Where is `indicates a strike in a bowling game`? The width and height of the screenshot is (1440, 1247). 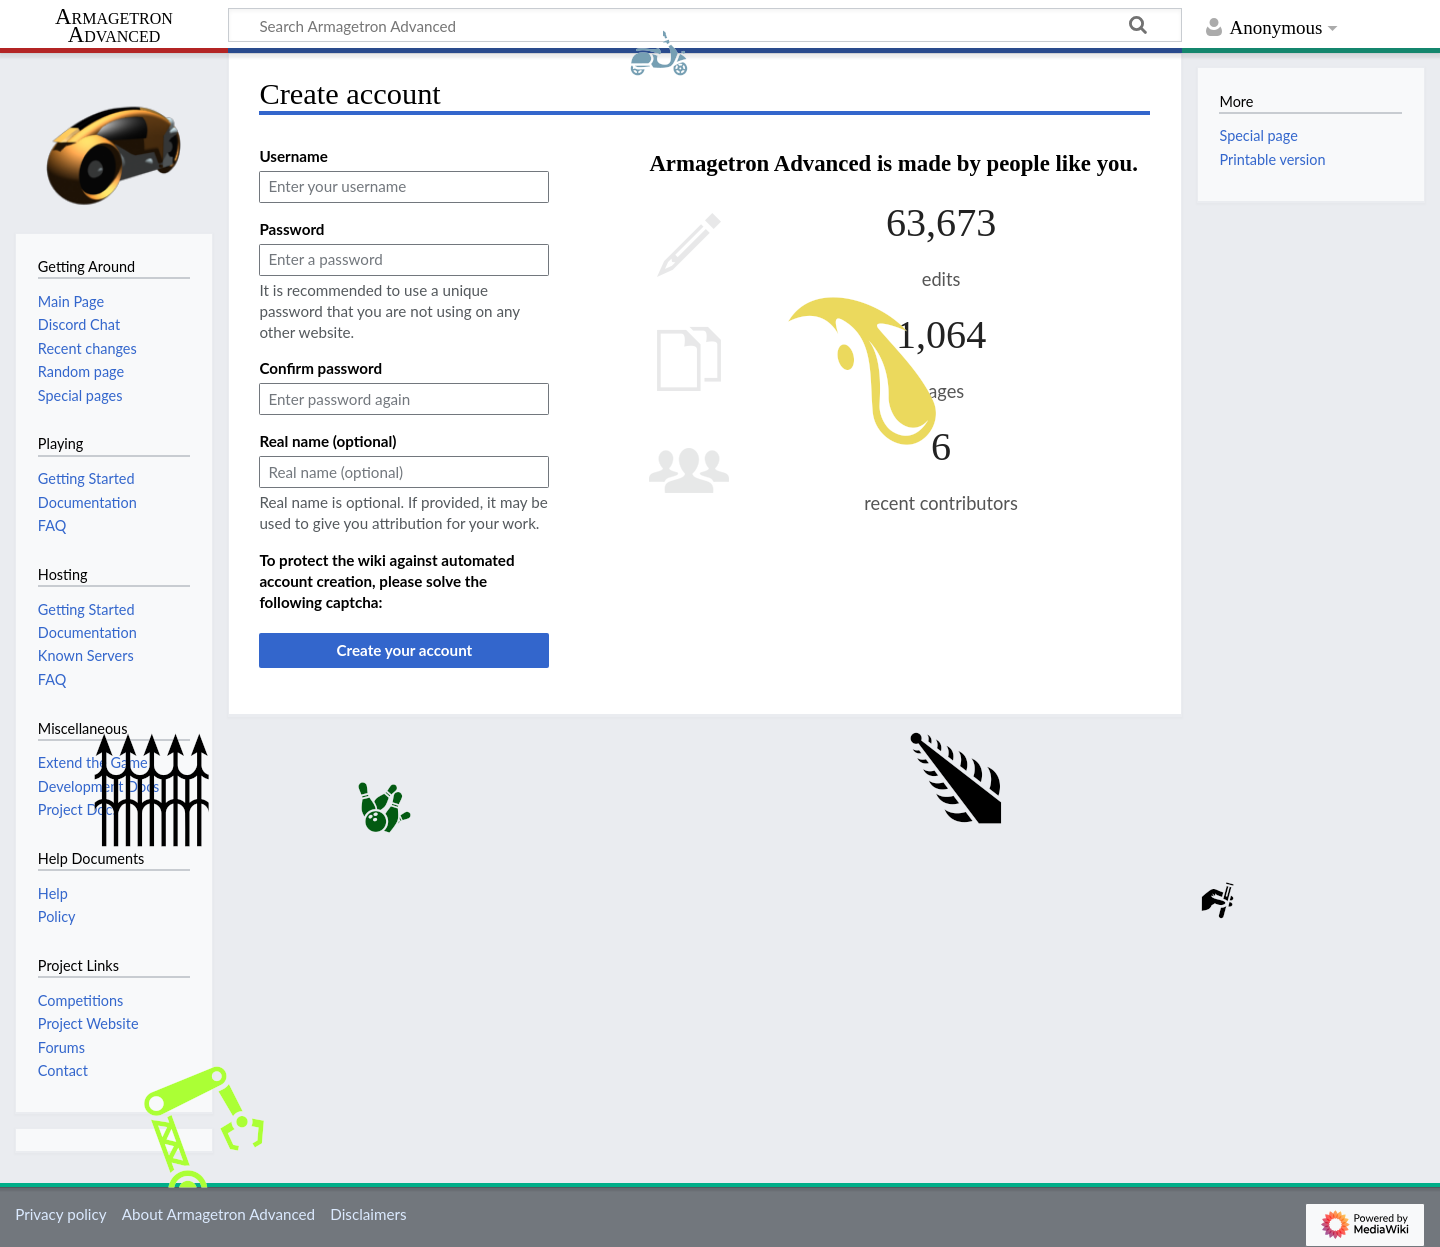
indicates a strike in a bowling game is located at coordinates (384, 807).